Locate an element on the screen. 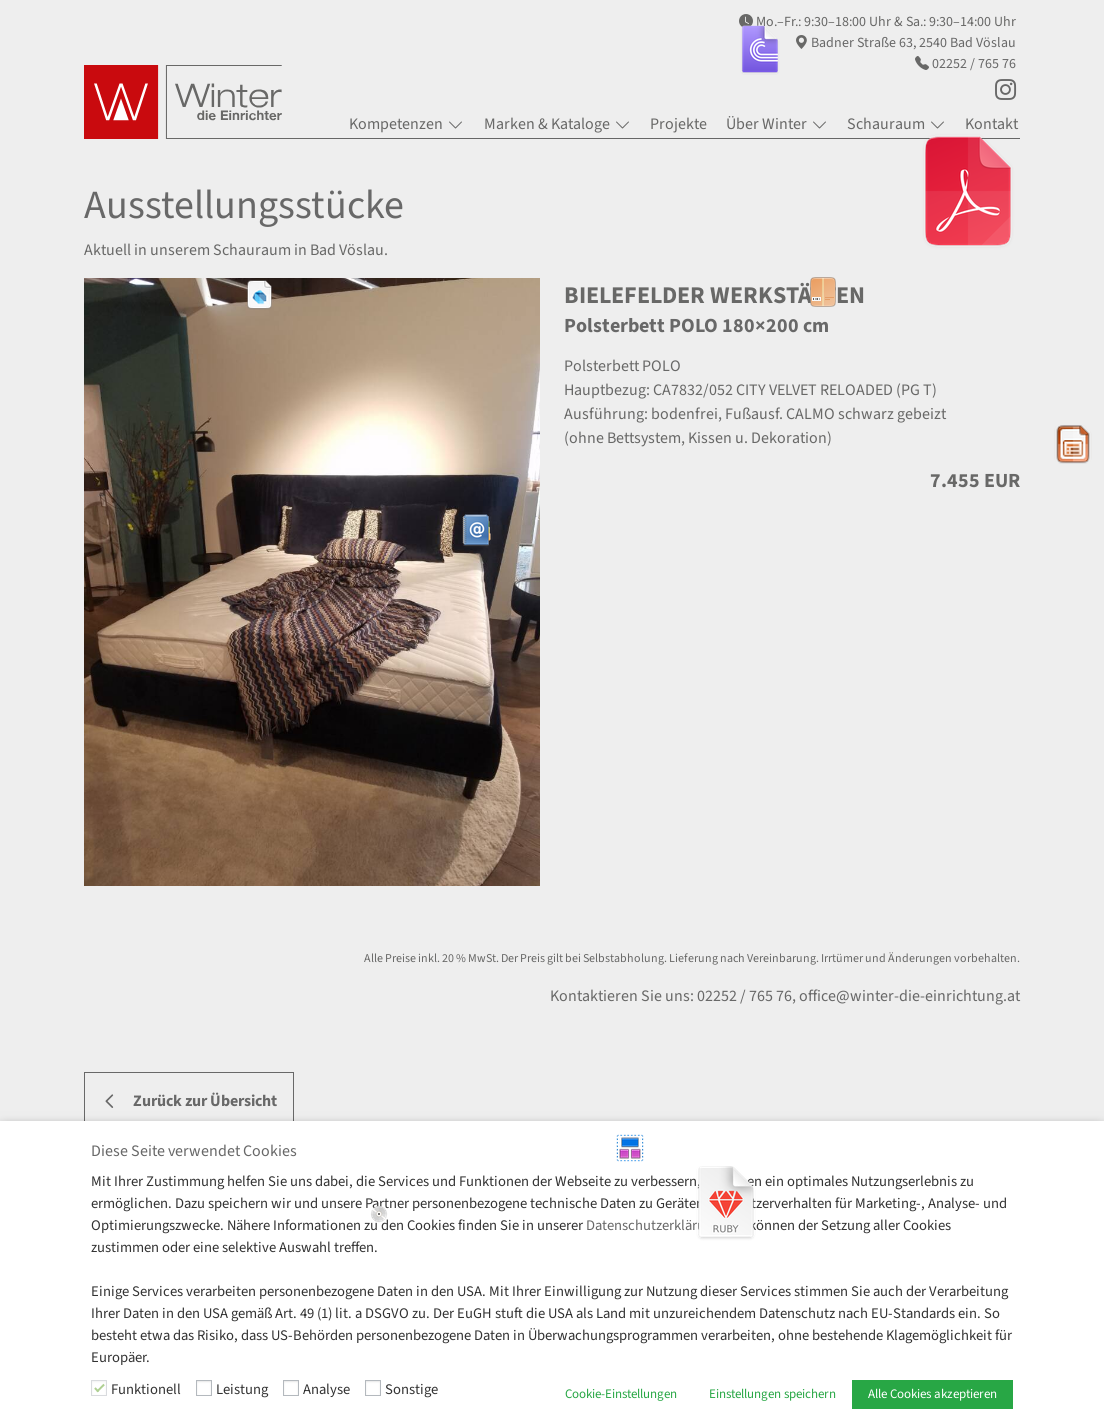 This screenshot has width=1104, height=1420. ruby programming language source file is located at coordinates (726, 1203).